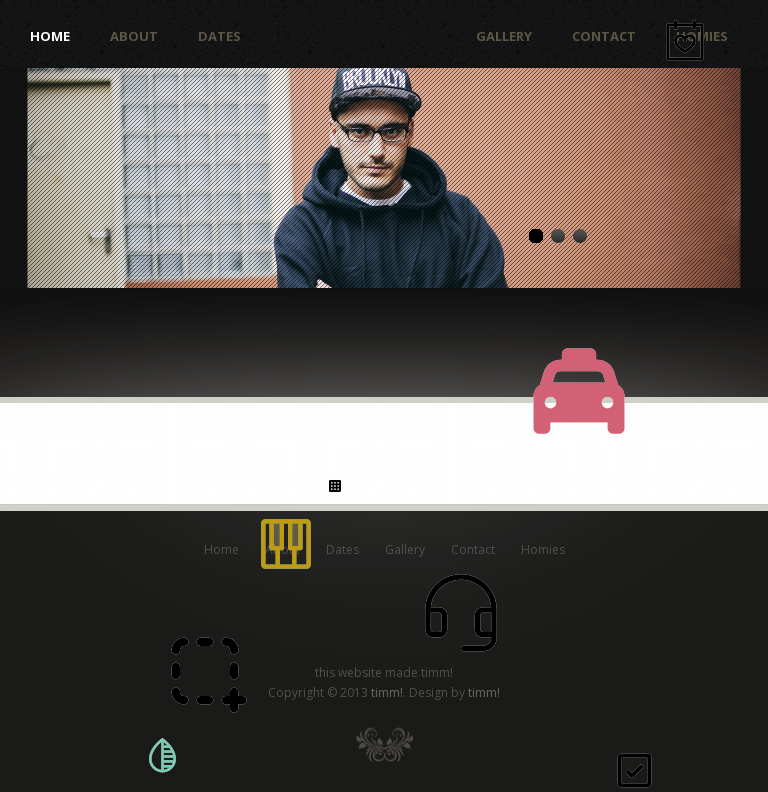  Describe the element at coordinates (286, 544) in the screenshot. I see `open music or piano app` at that location.